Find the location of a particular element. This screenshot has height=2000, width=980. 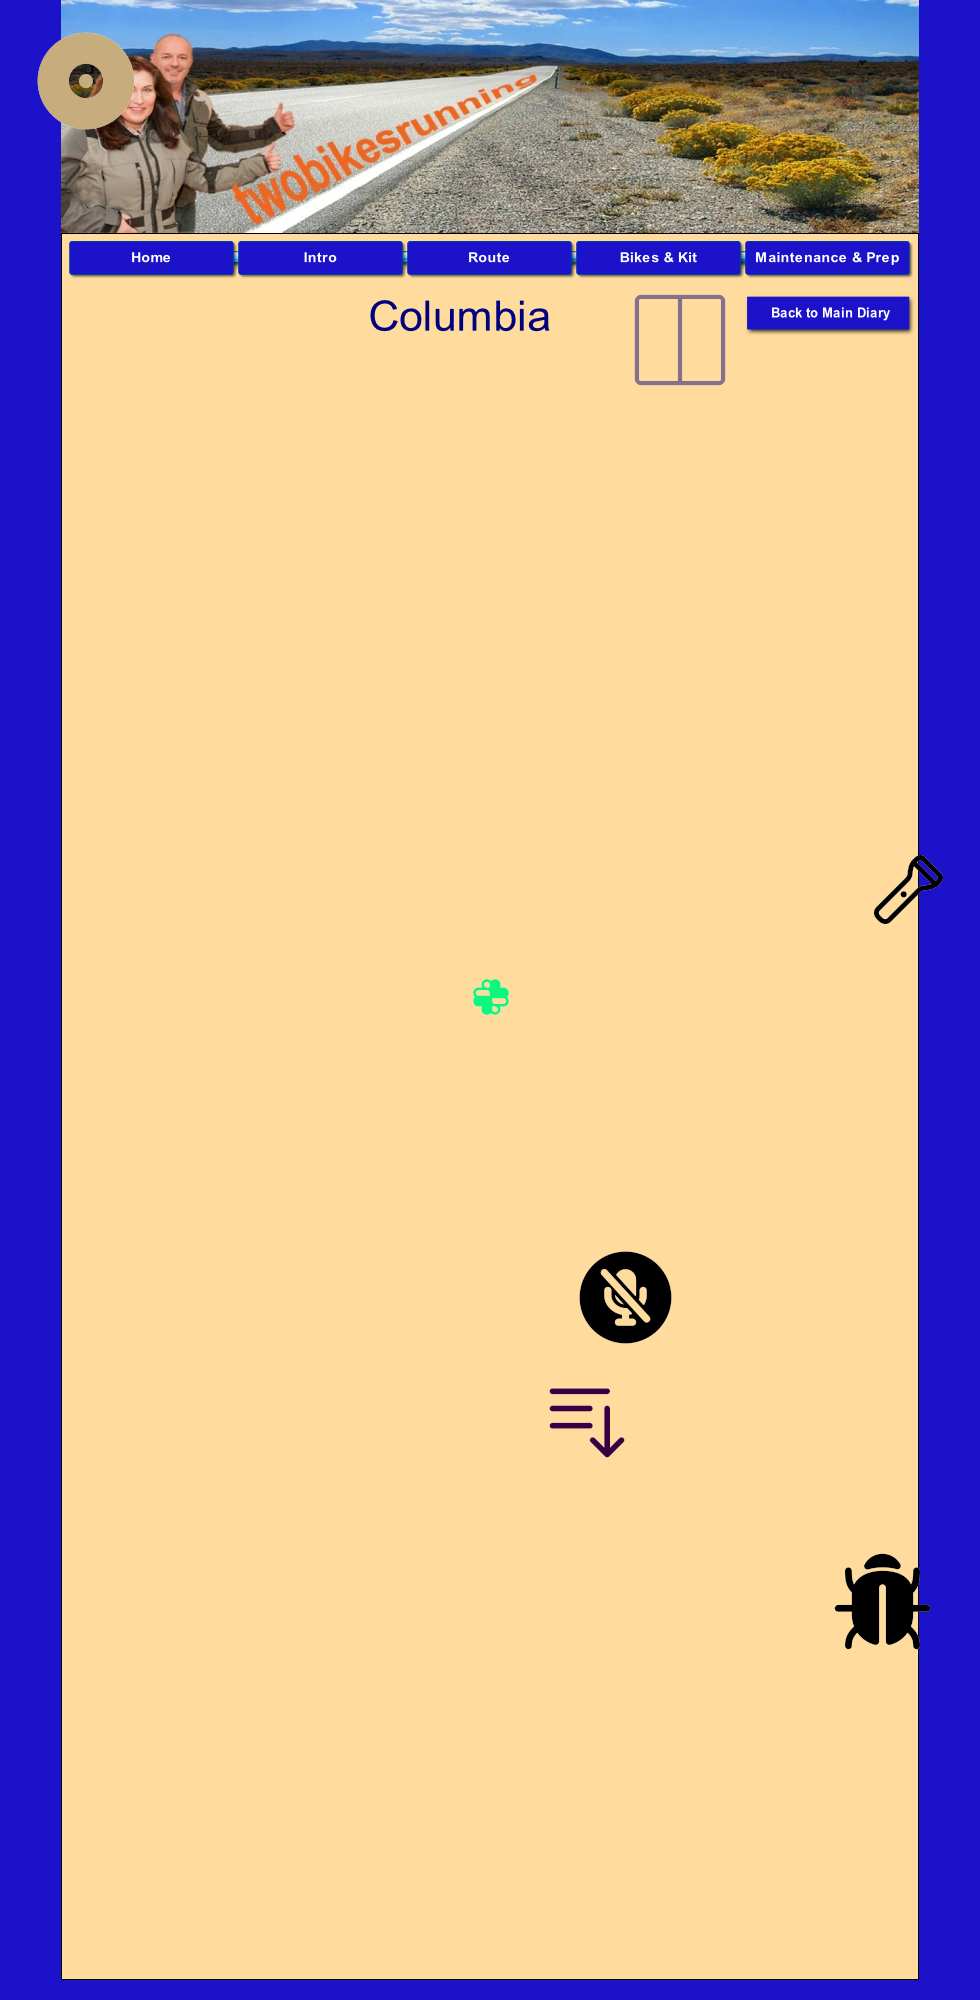

mute your microphone is located at coordinates (625, 1297).